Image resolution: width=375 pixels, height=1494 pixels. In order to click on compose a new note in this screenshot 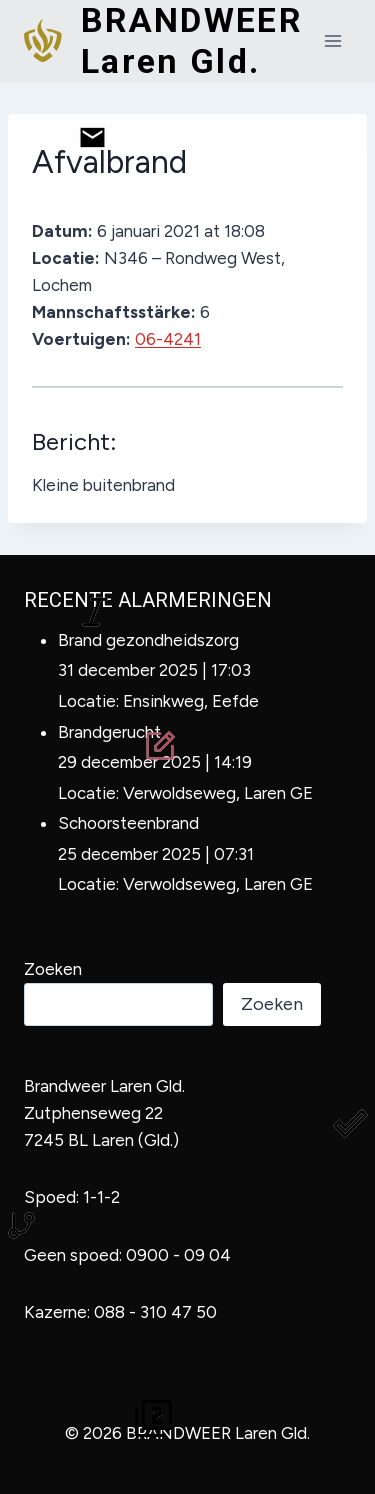, I will do `click(160, 746)`.